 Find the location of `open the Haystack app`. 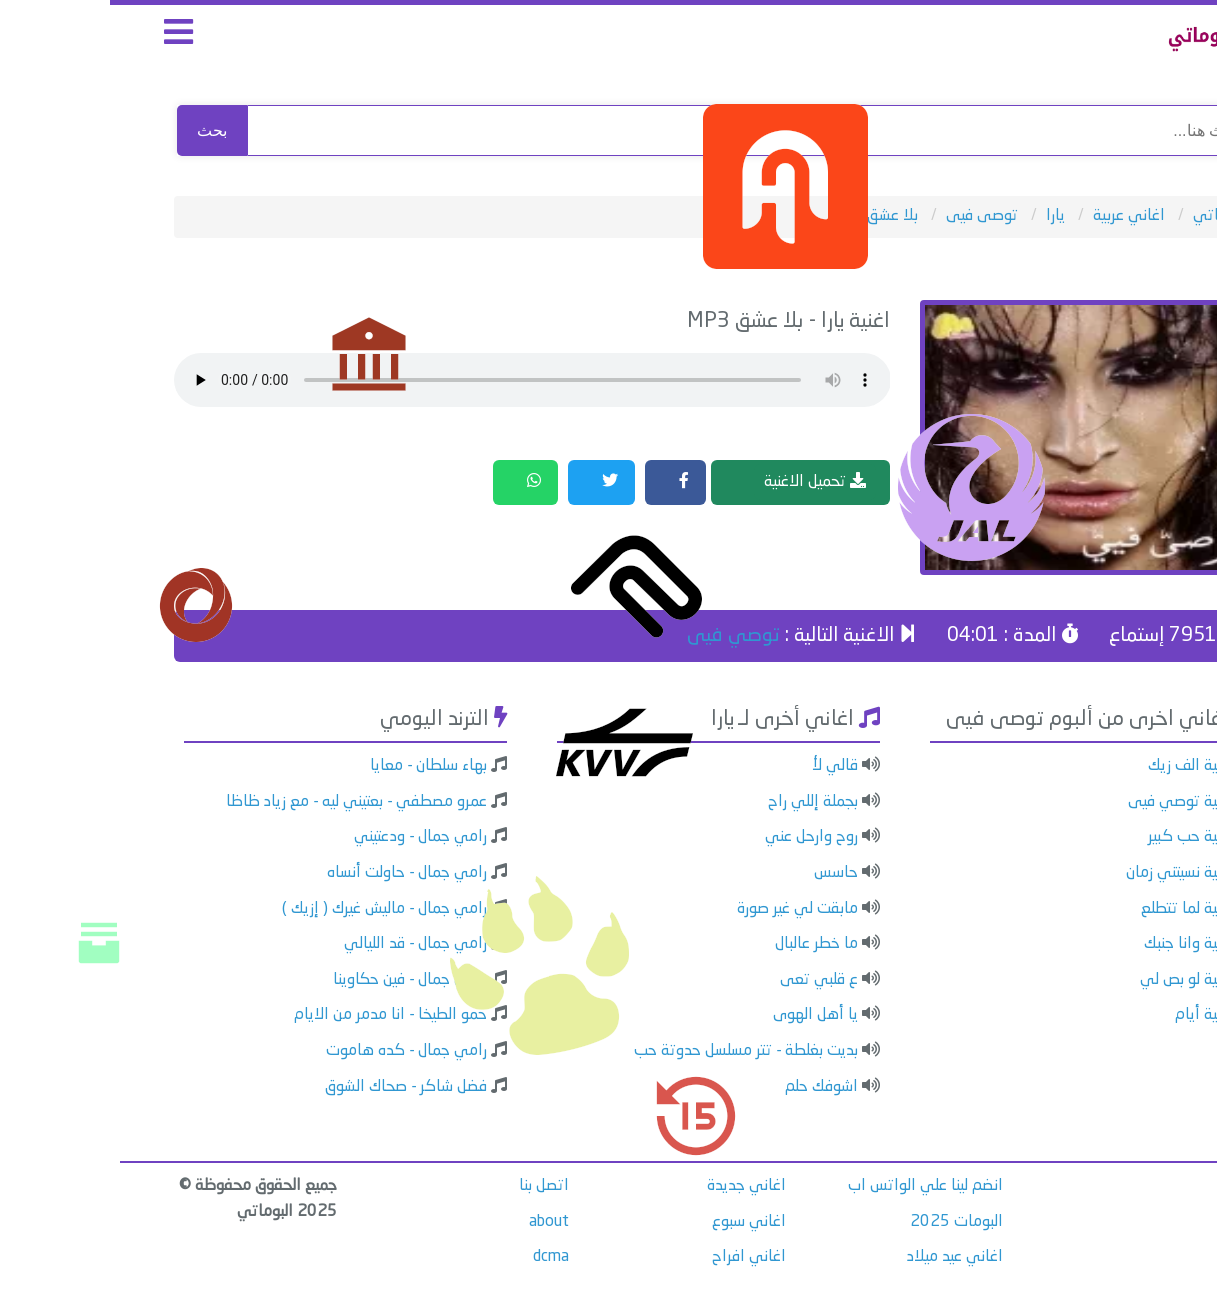

open the Haystack app is located at coordinates (785, 186).